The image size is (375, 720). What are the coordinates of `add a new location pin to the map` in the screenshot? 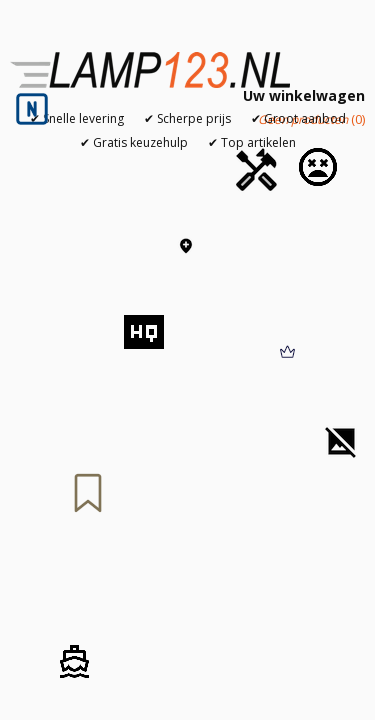 It's located at (186, 246).